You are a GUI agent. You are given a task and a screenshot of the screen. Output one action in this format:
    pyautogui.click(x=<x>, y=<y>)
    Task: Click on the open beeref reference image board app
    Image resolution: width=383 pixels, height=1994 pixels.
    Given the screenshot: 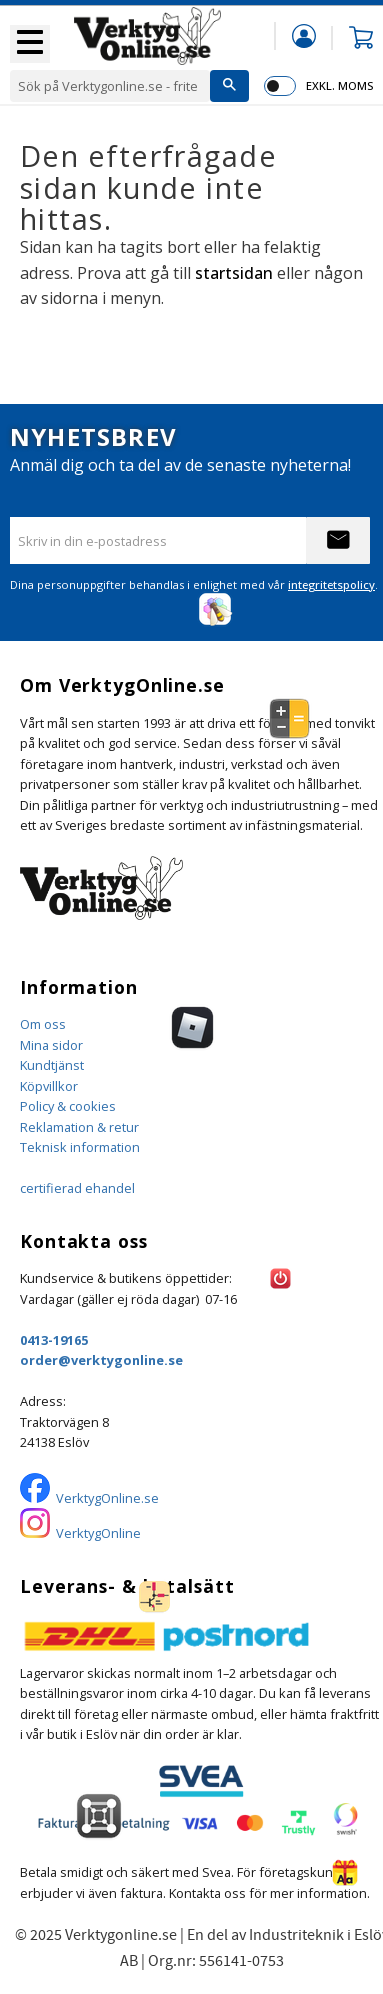 What is the action you would take?
    pyautogui.click(x=215, y=609)
    